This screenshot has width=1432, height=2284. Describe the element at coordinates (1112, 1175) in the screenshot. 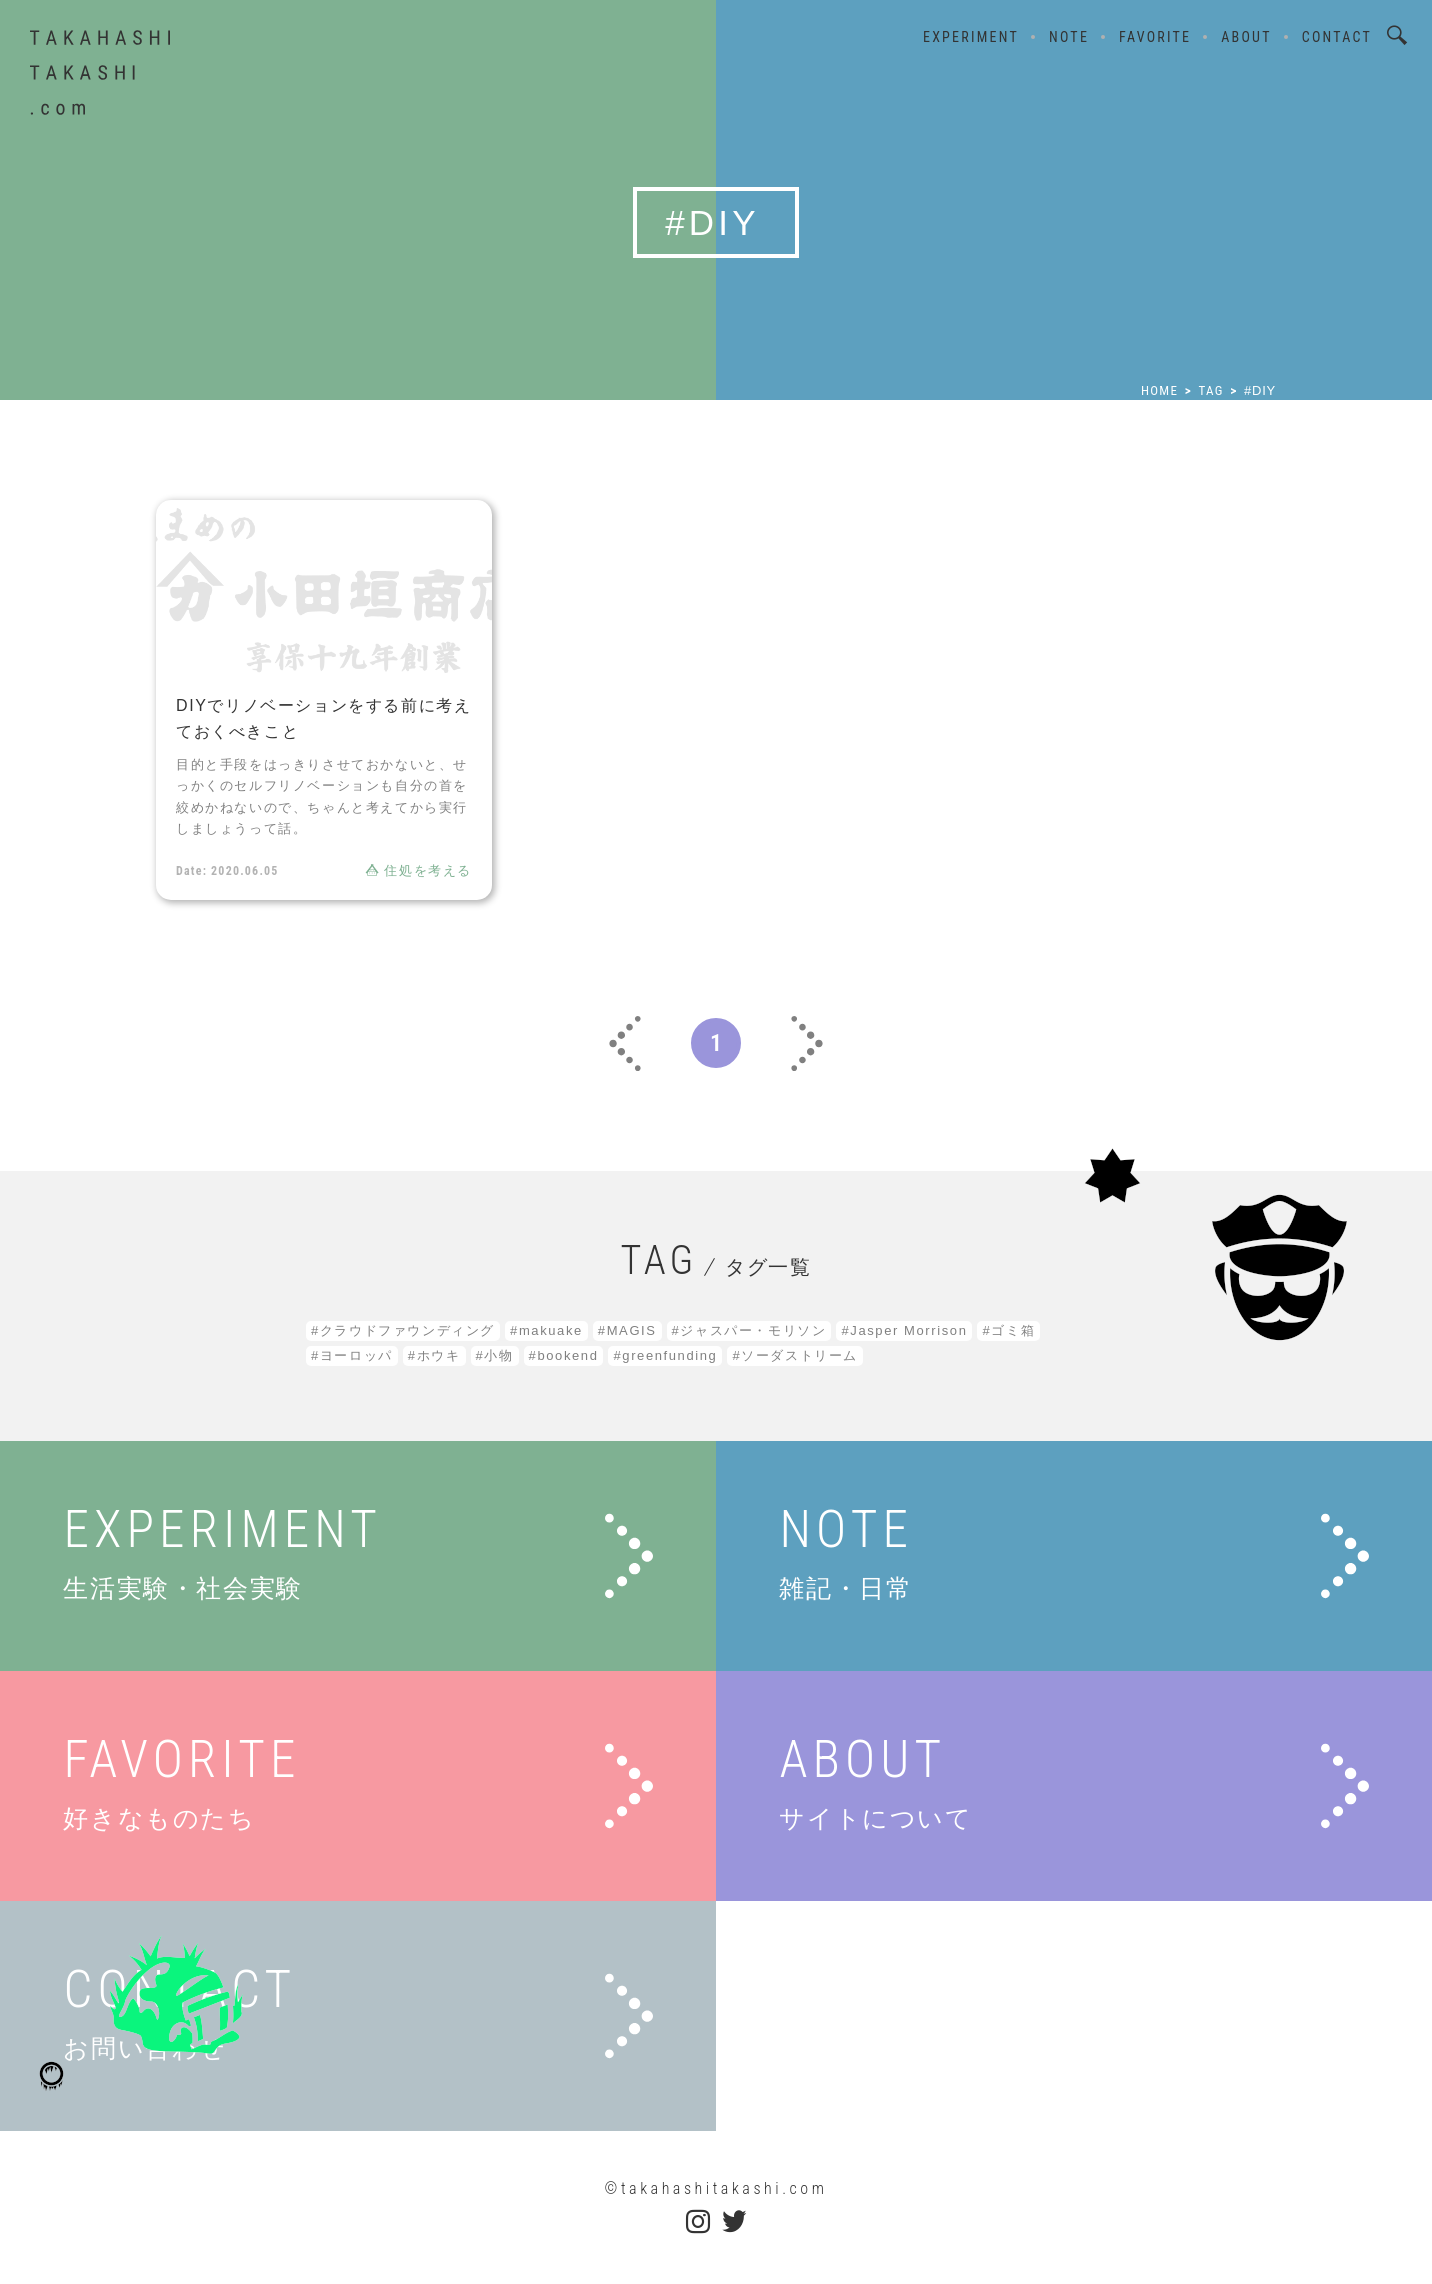

I see `indicates a special or featured item` at that location.